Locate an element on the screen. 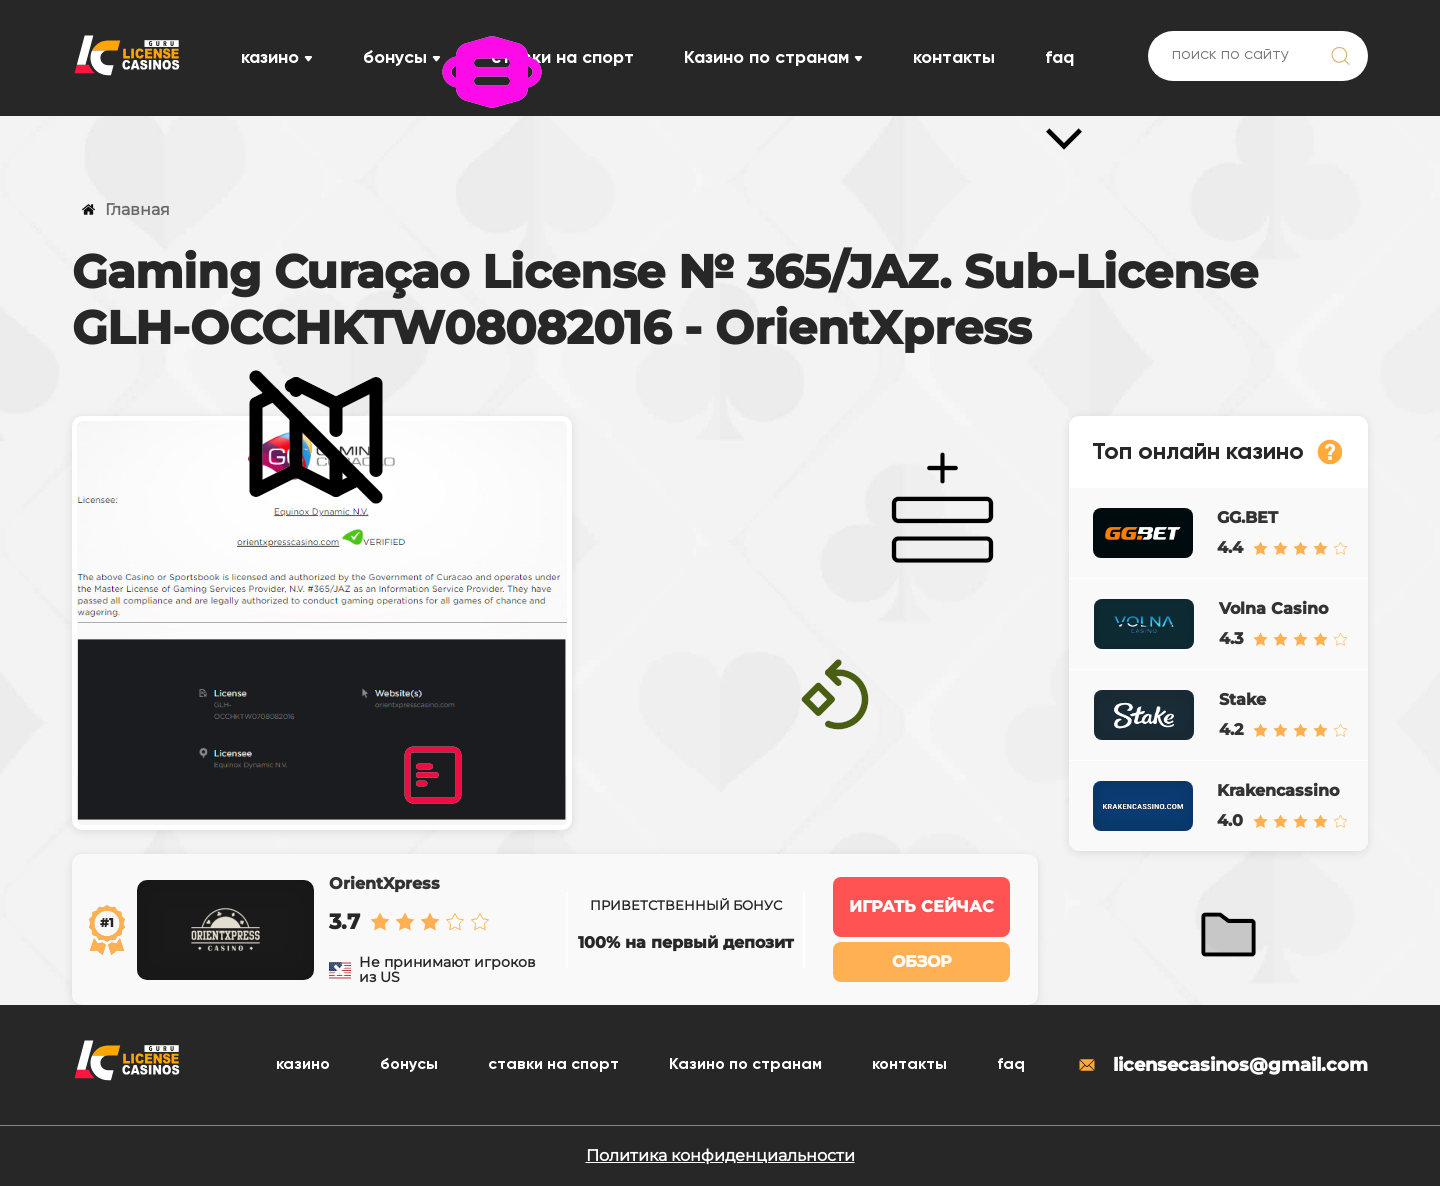  expand a dropdown menu or section is located at coordinates (1064, 139).